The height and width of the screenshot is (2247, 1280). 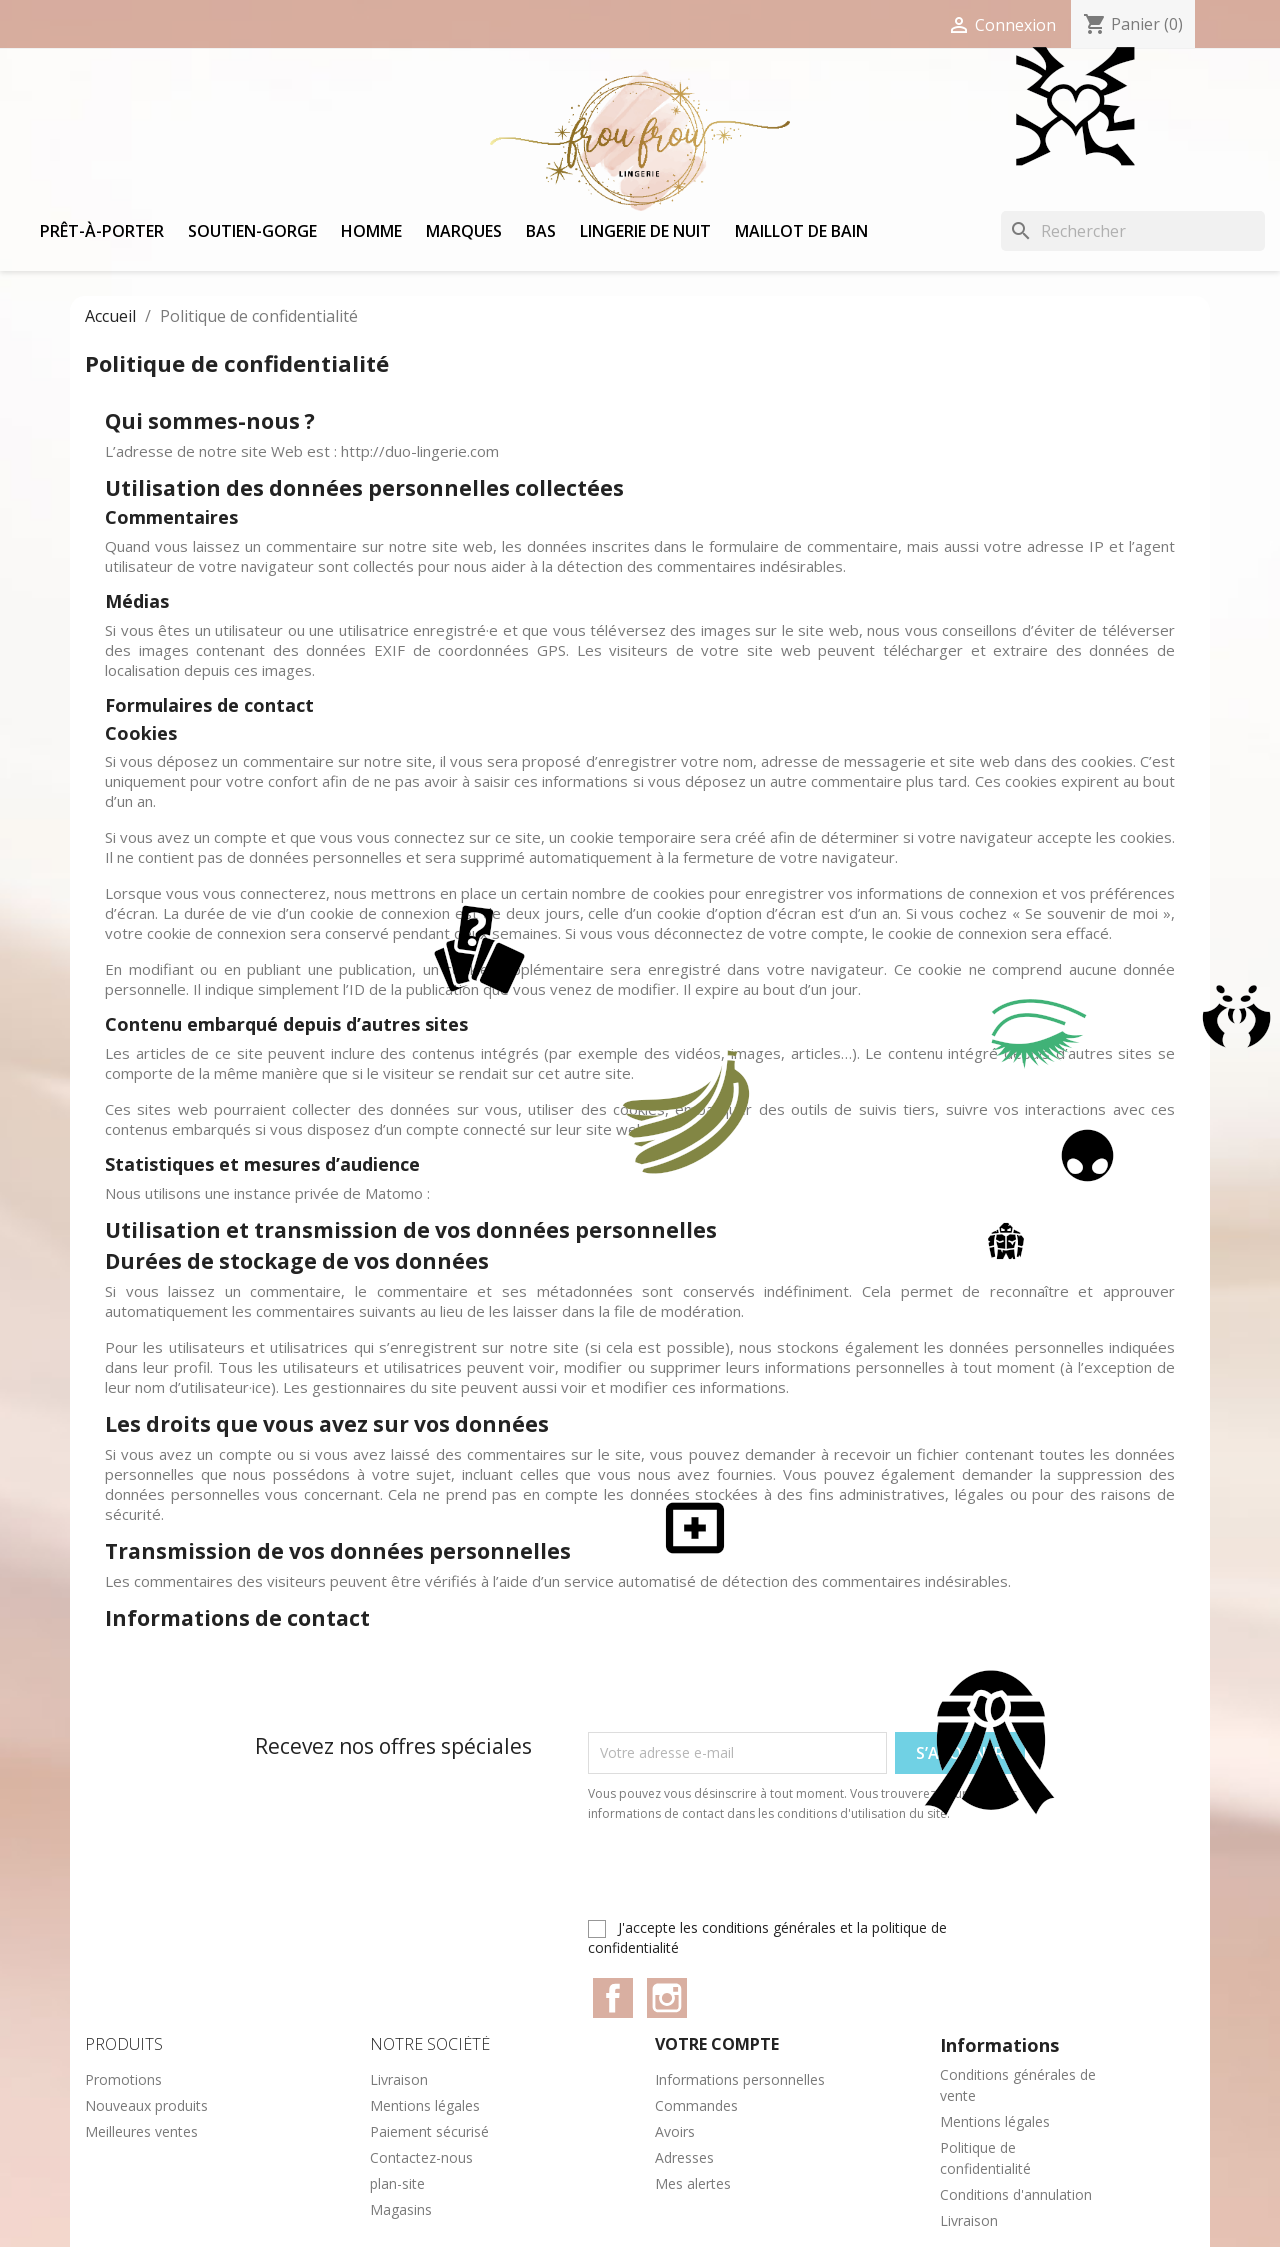 What do you see at coordinates (1039, 1034) in the screenshot?
I see `access beauty or makeup settings` at bounding box center [1039, 1034].